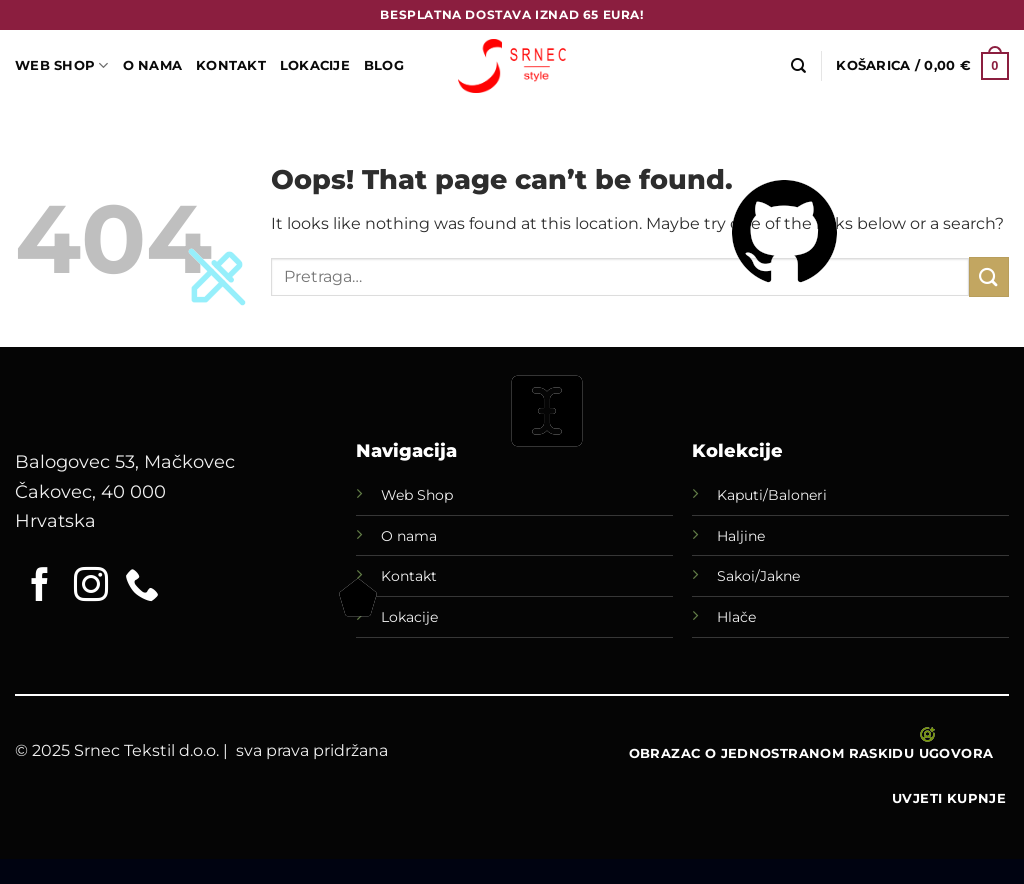 Image resolution: width=1024 pixels, height=884 pixels. Describe the element at coordinates (547, 411) in the screenshot. I see `text input field cursor indicator` at that location.